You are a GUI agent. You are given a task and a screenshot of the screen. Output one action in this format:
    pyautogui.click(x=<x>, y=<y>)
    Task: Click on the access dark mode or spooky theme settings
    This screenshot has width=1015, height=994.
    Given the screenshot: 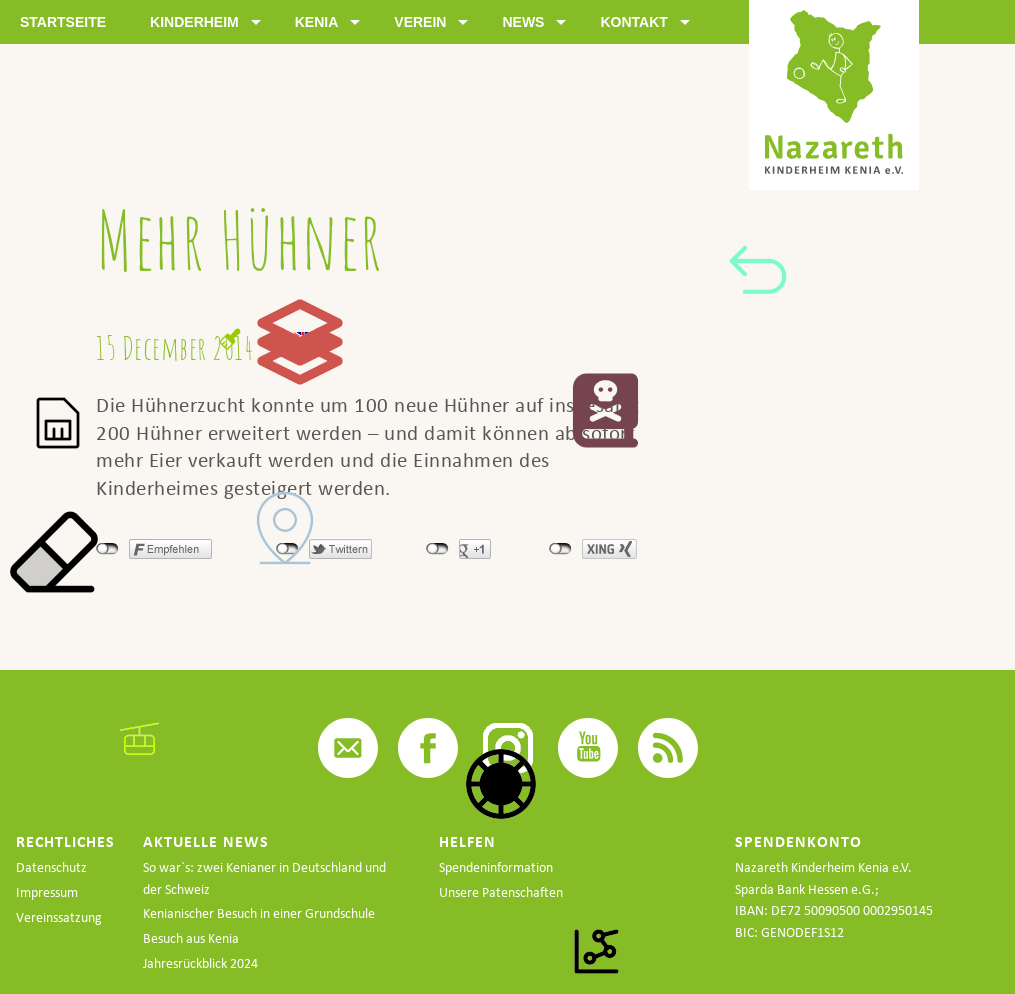 What is the action you would take?
    pyautogui.click(x=605, y=410)
    